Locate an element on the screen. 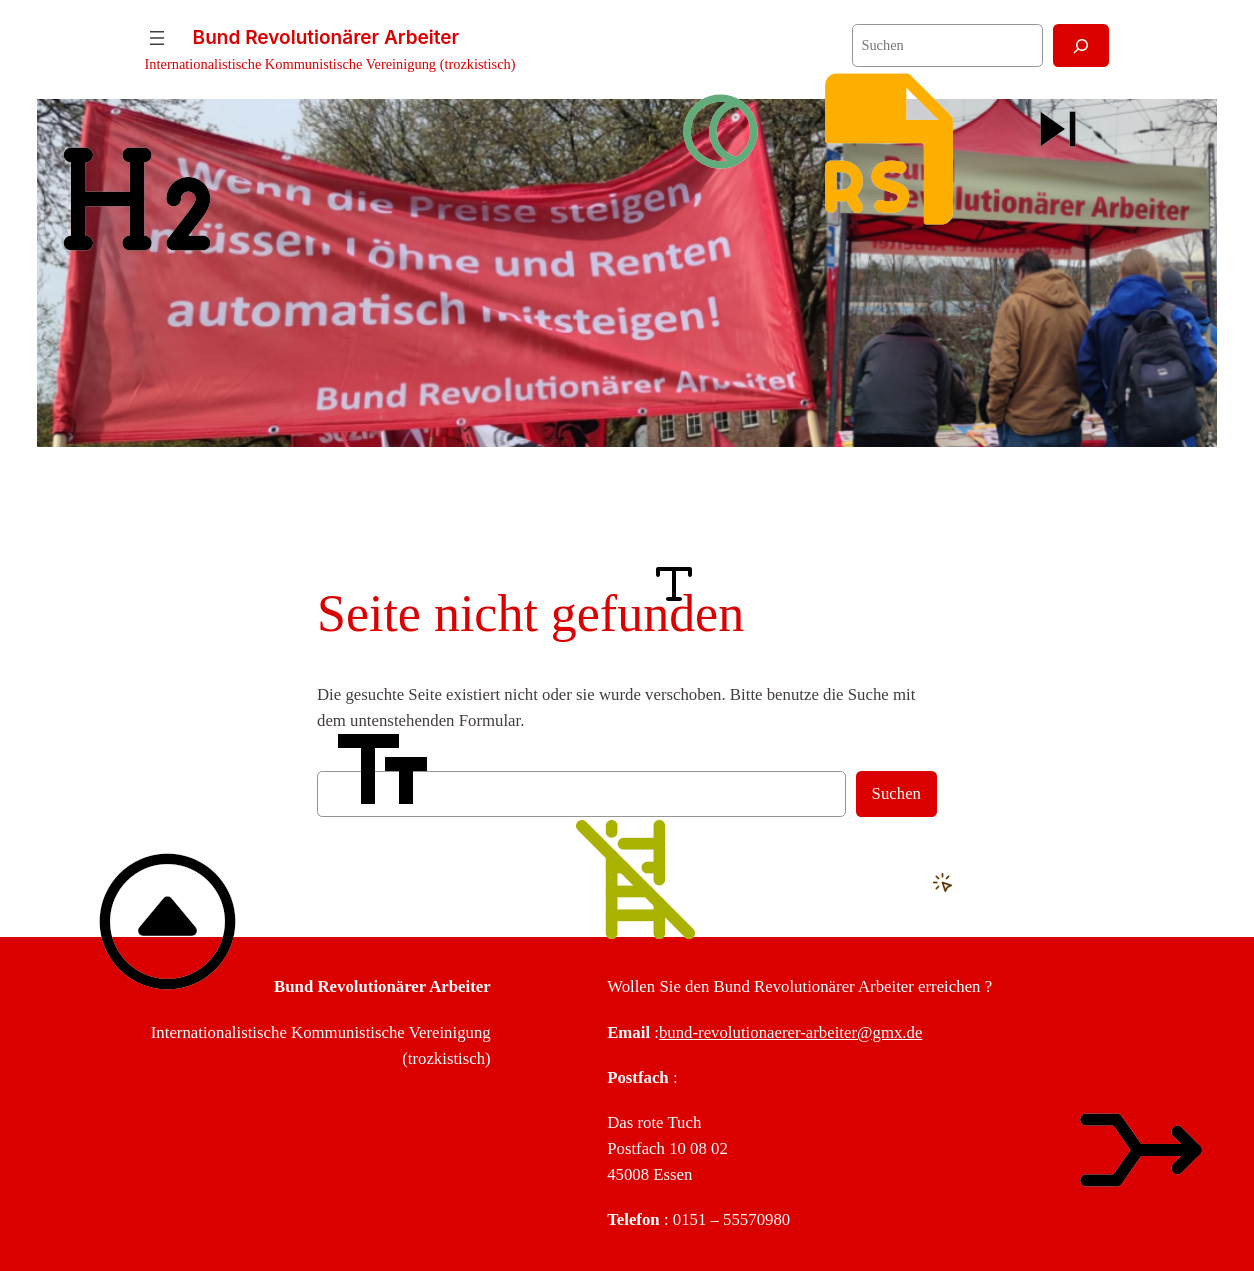  ladder access disabled or unavailable is located at coordinates (635, 879).